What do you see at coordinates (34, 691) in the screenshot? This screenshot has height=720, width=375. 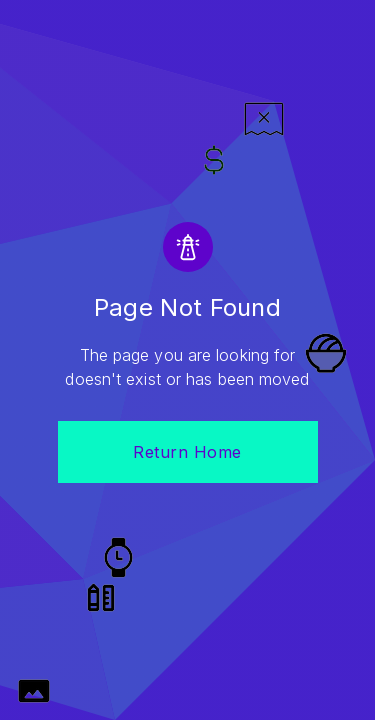 I see `view panoramic photos` at bounding box center [34, 691].